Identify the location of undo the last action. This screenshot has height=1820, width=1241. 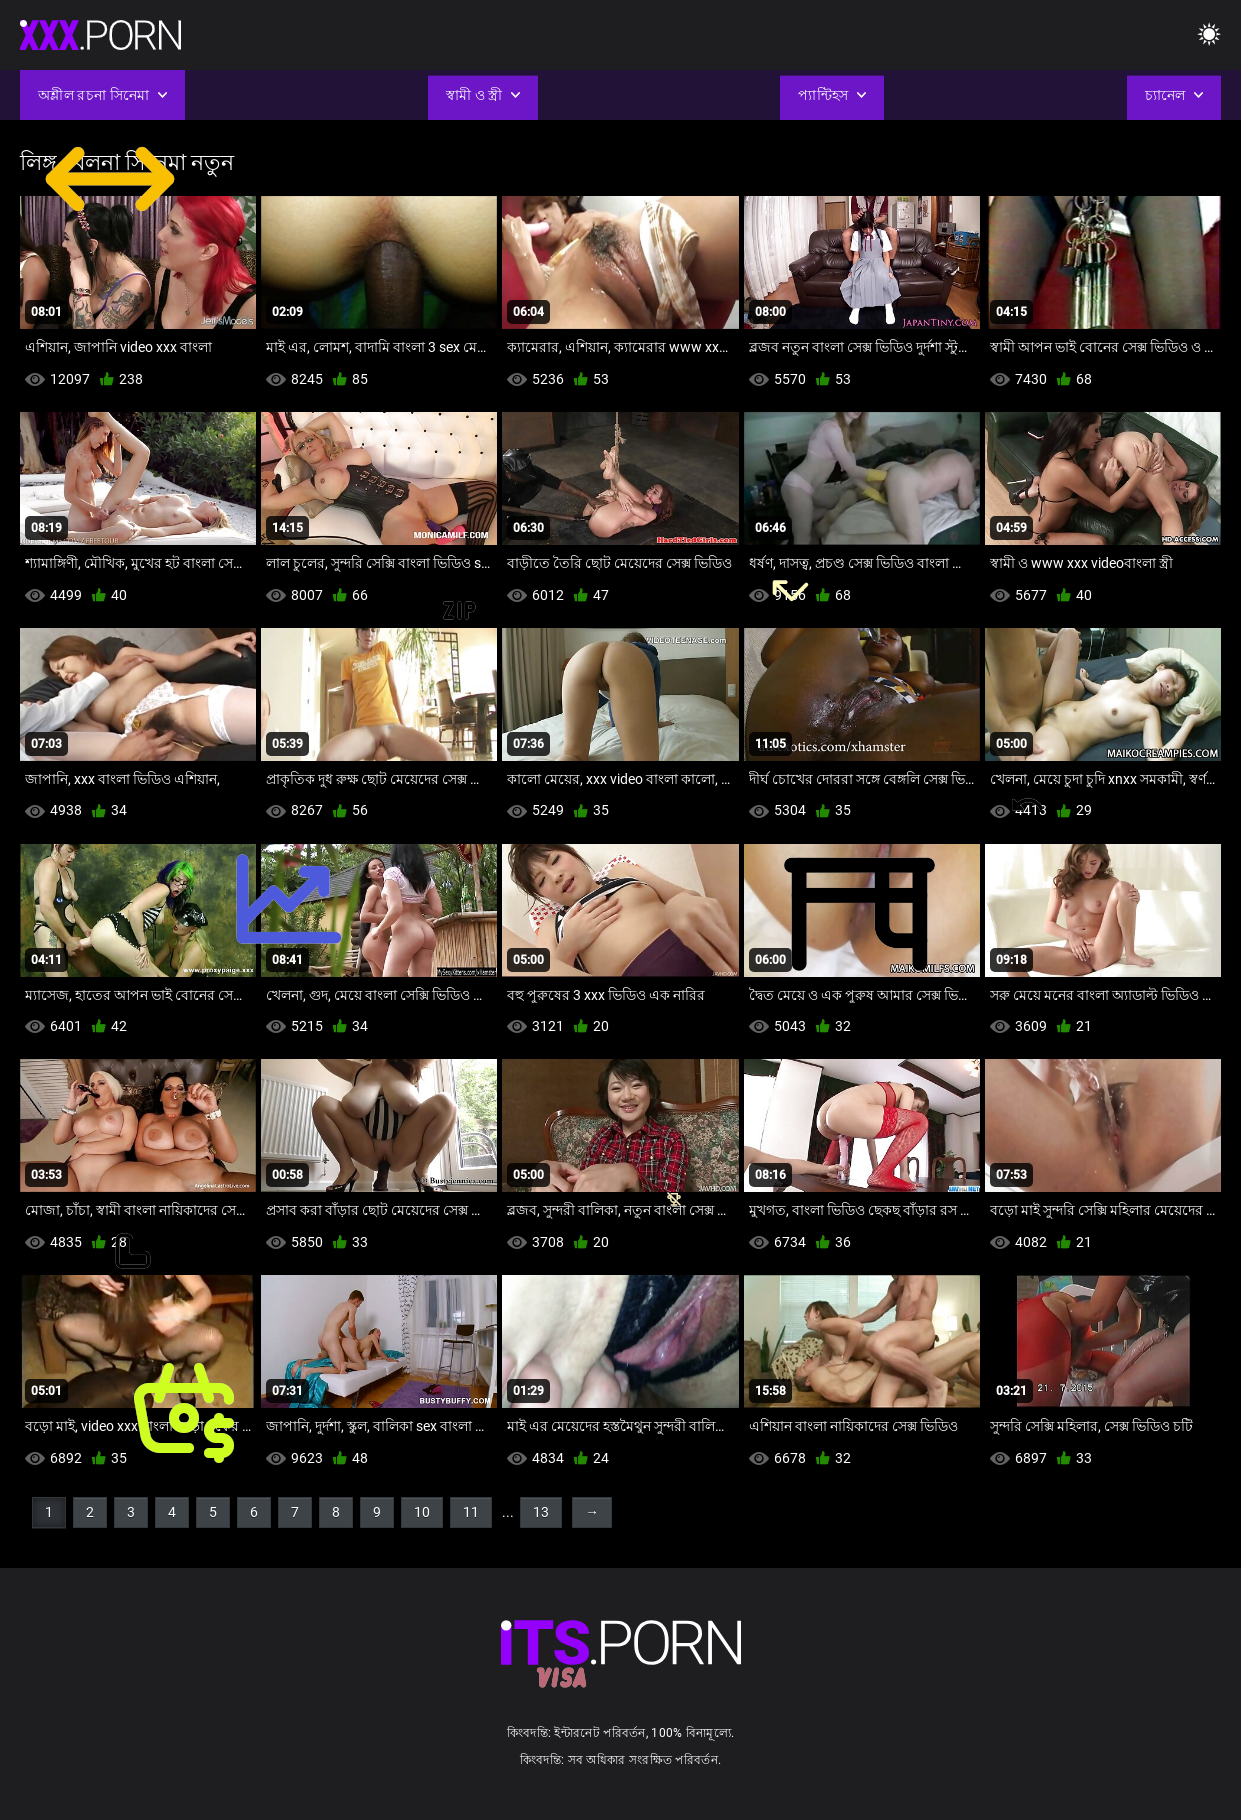
(1027, 804).